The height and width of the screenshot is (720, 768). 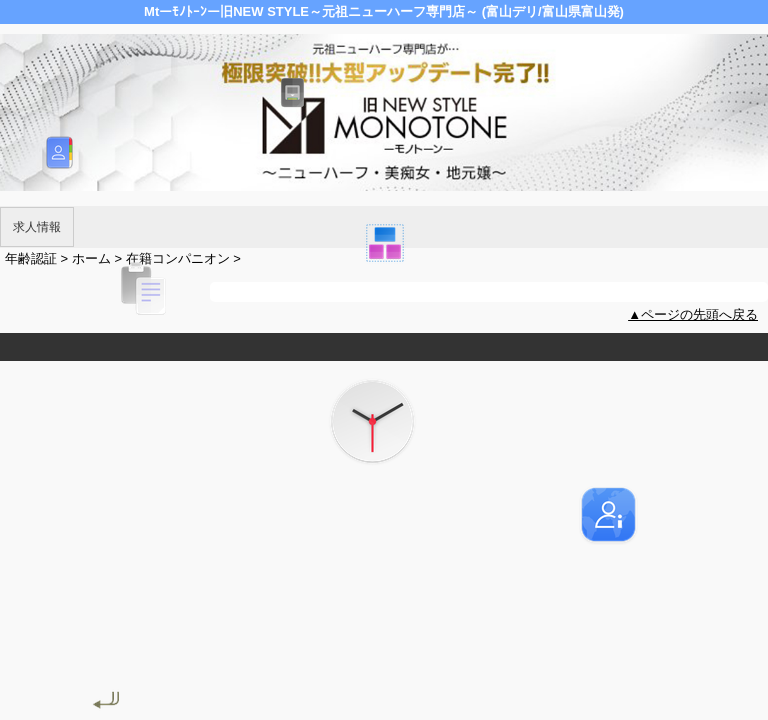 I want to click on access date and time settings, so click(x=372, y=421).